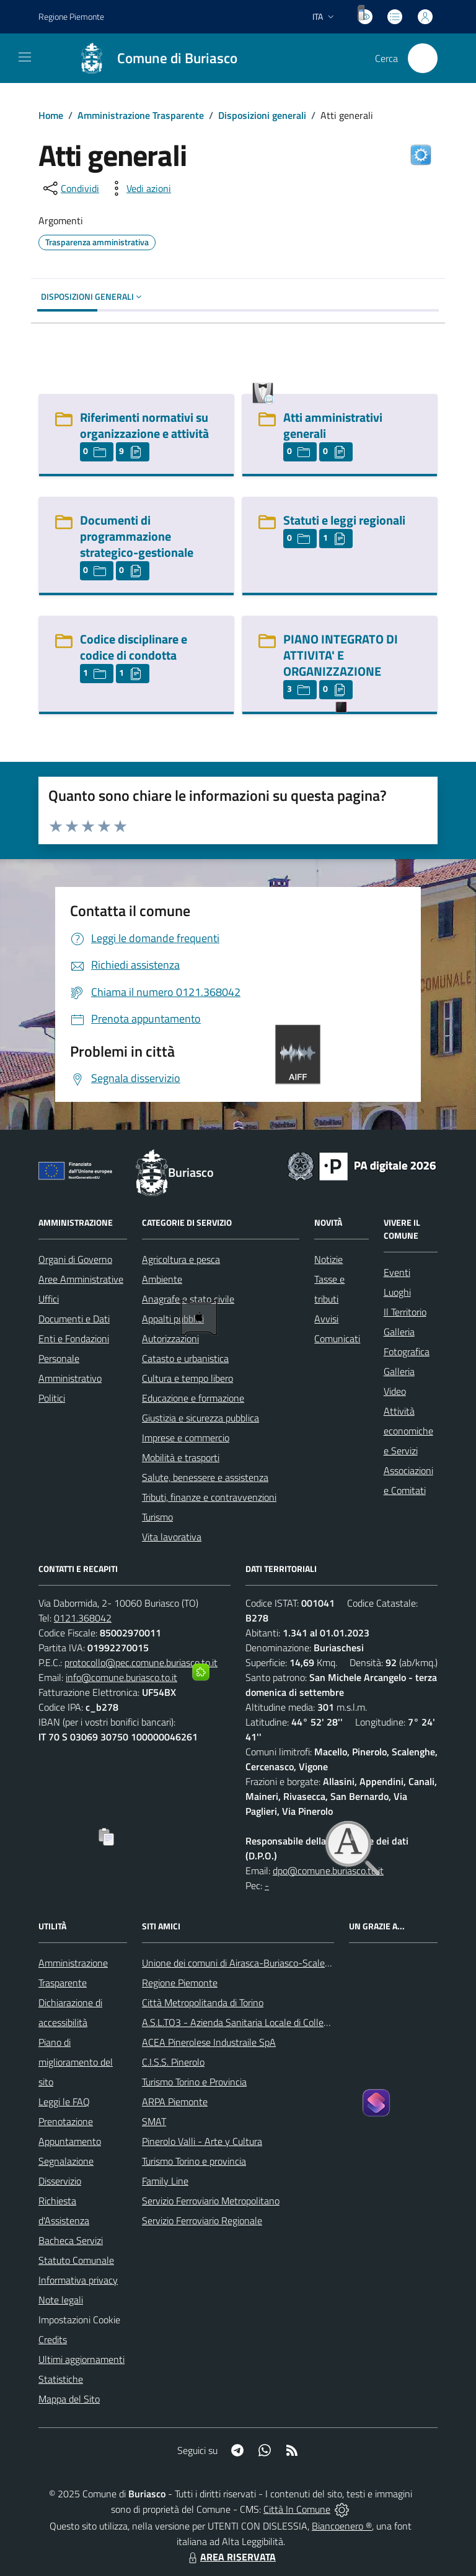  What do you see at coordinates (106, 1836) in the screenshot?
I see `paste copied content from clipboard` at bounding box center [106, 1836].